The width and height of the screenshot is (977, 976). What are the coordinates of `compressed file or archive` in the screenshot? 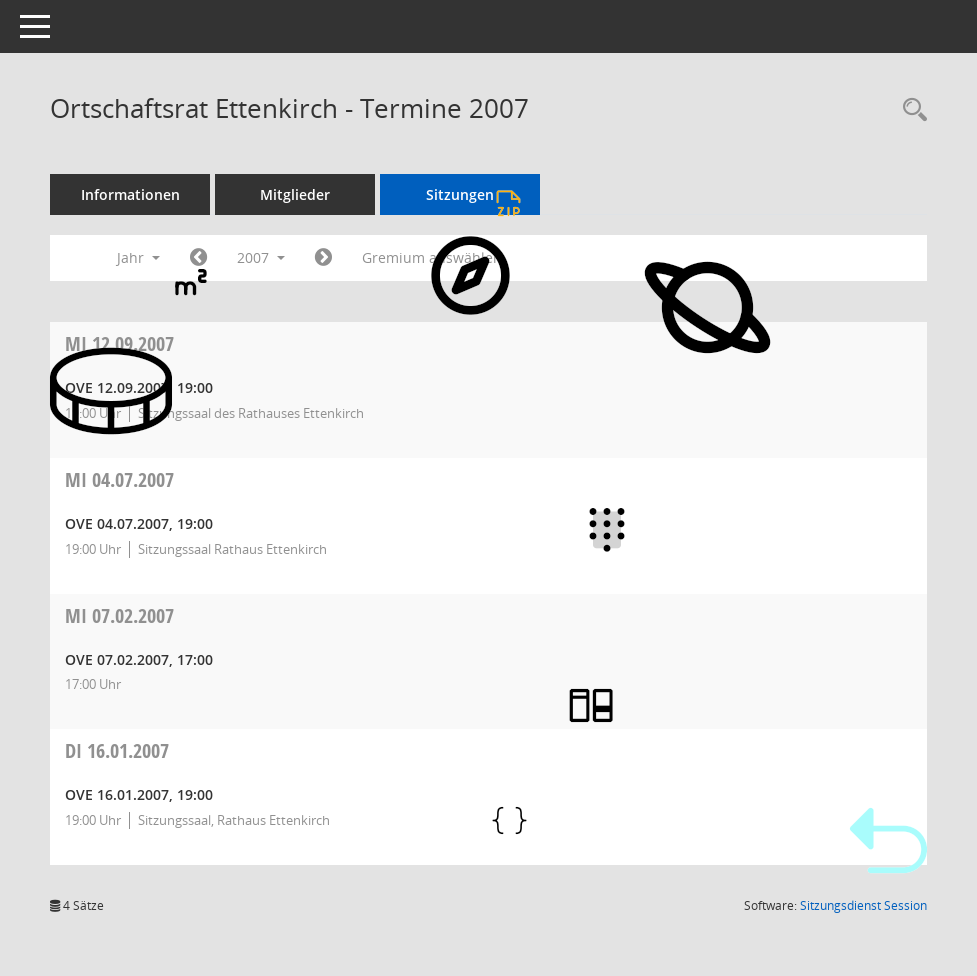 It's located at (508, 204).